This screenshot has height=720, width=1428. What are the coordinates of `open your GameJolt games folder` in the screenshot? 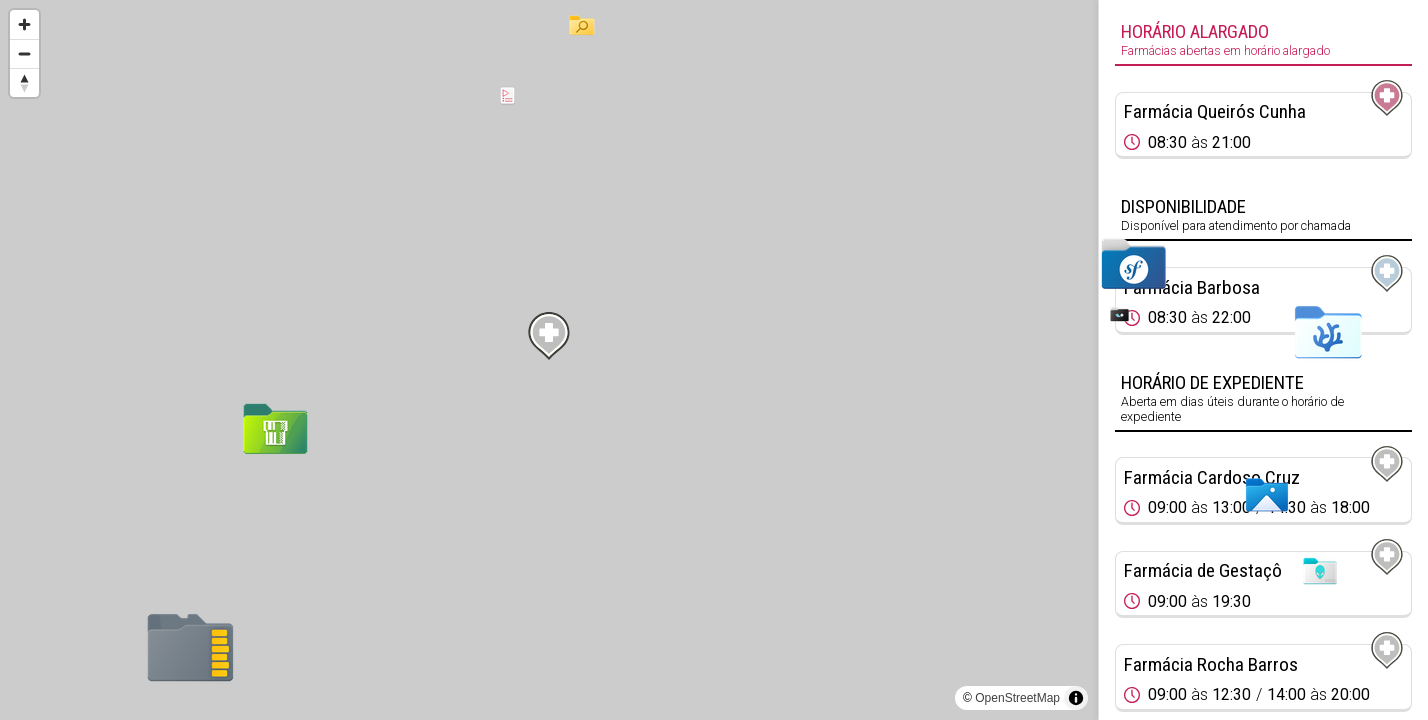 It's located at (275, 430).